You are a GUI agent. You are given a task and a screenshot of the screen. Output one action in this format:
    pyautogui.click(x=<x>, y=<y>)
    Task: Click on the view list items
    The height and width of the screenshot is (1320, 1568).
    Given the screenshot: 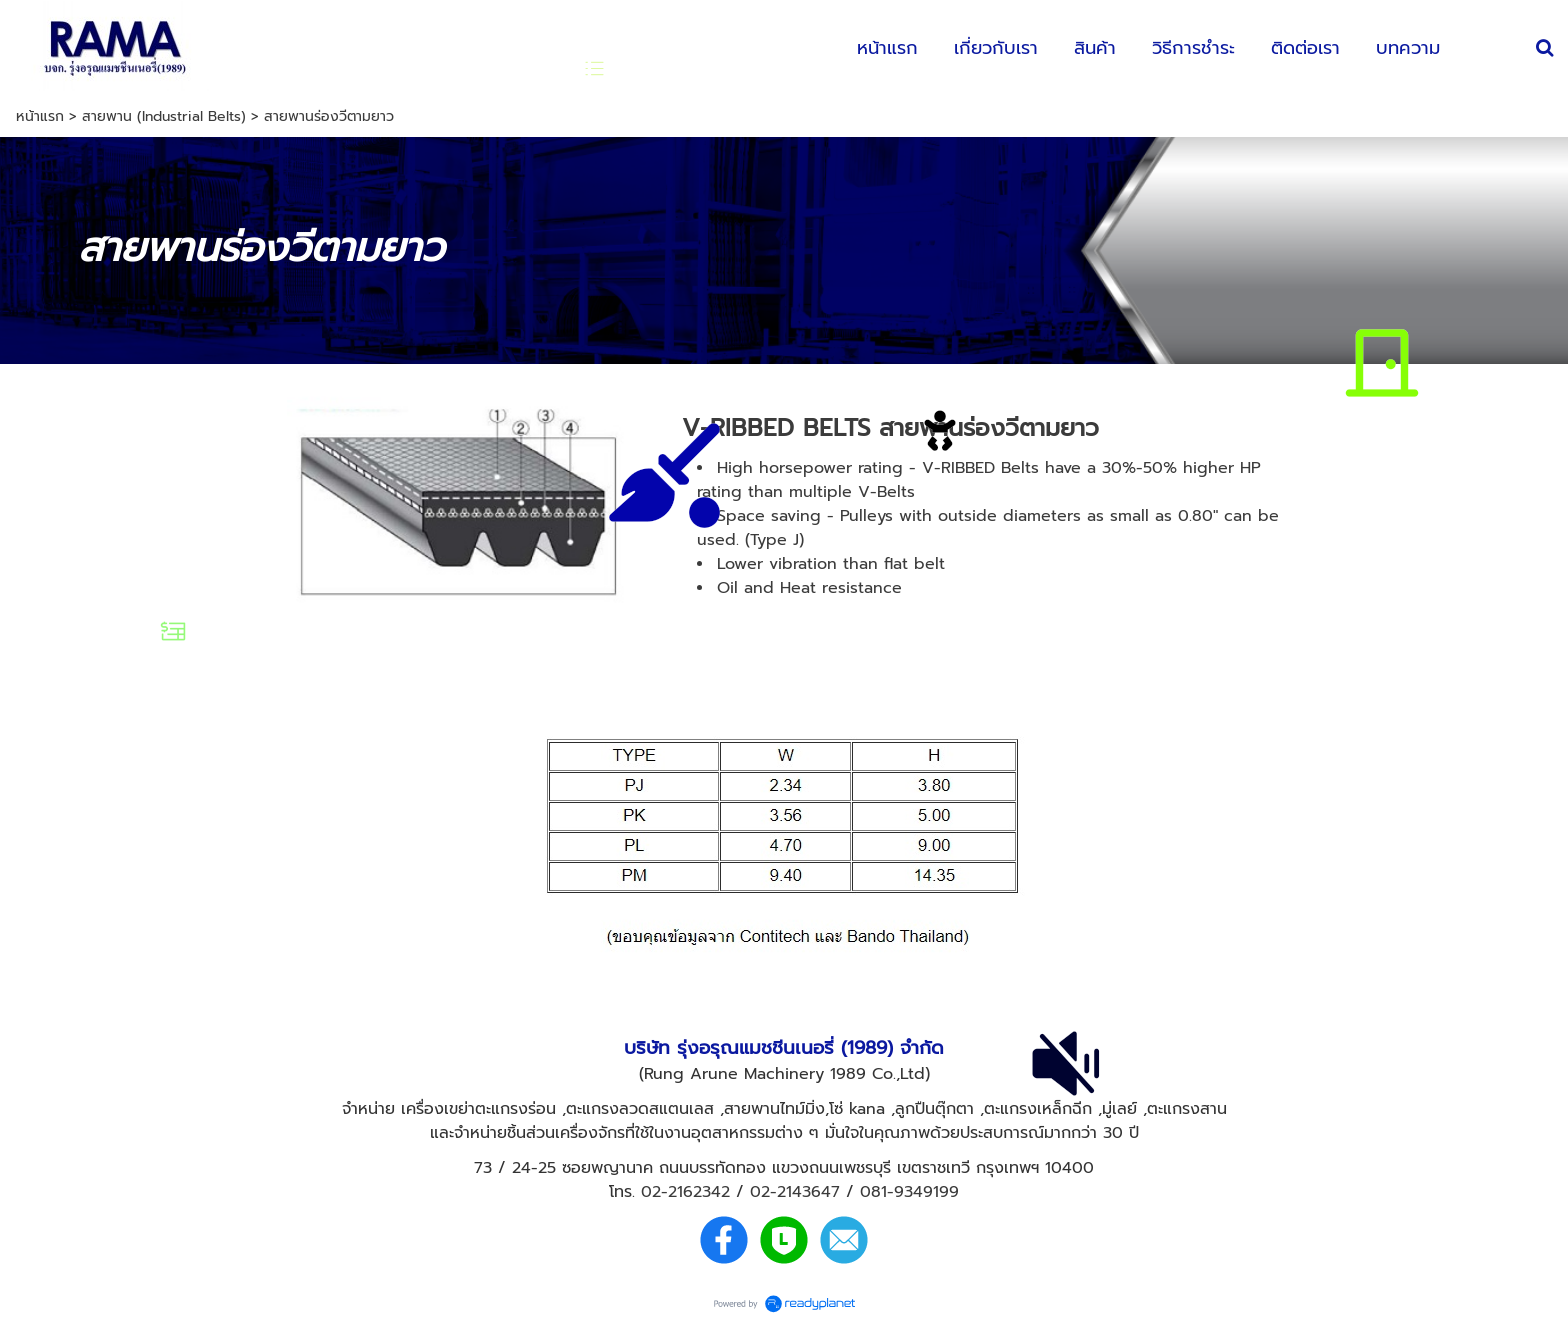 What is the action you would take?
    pyautogui.click(x=594, y=68)
    